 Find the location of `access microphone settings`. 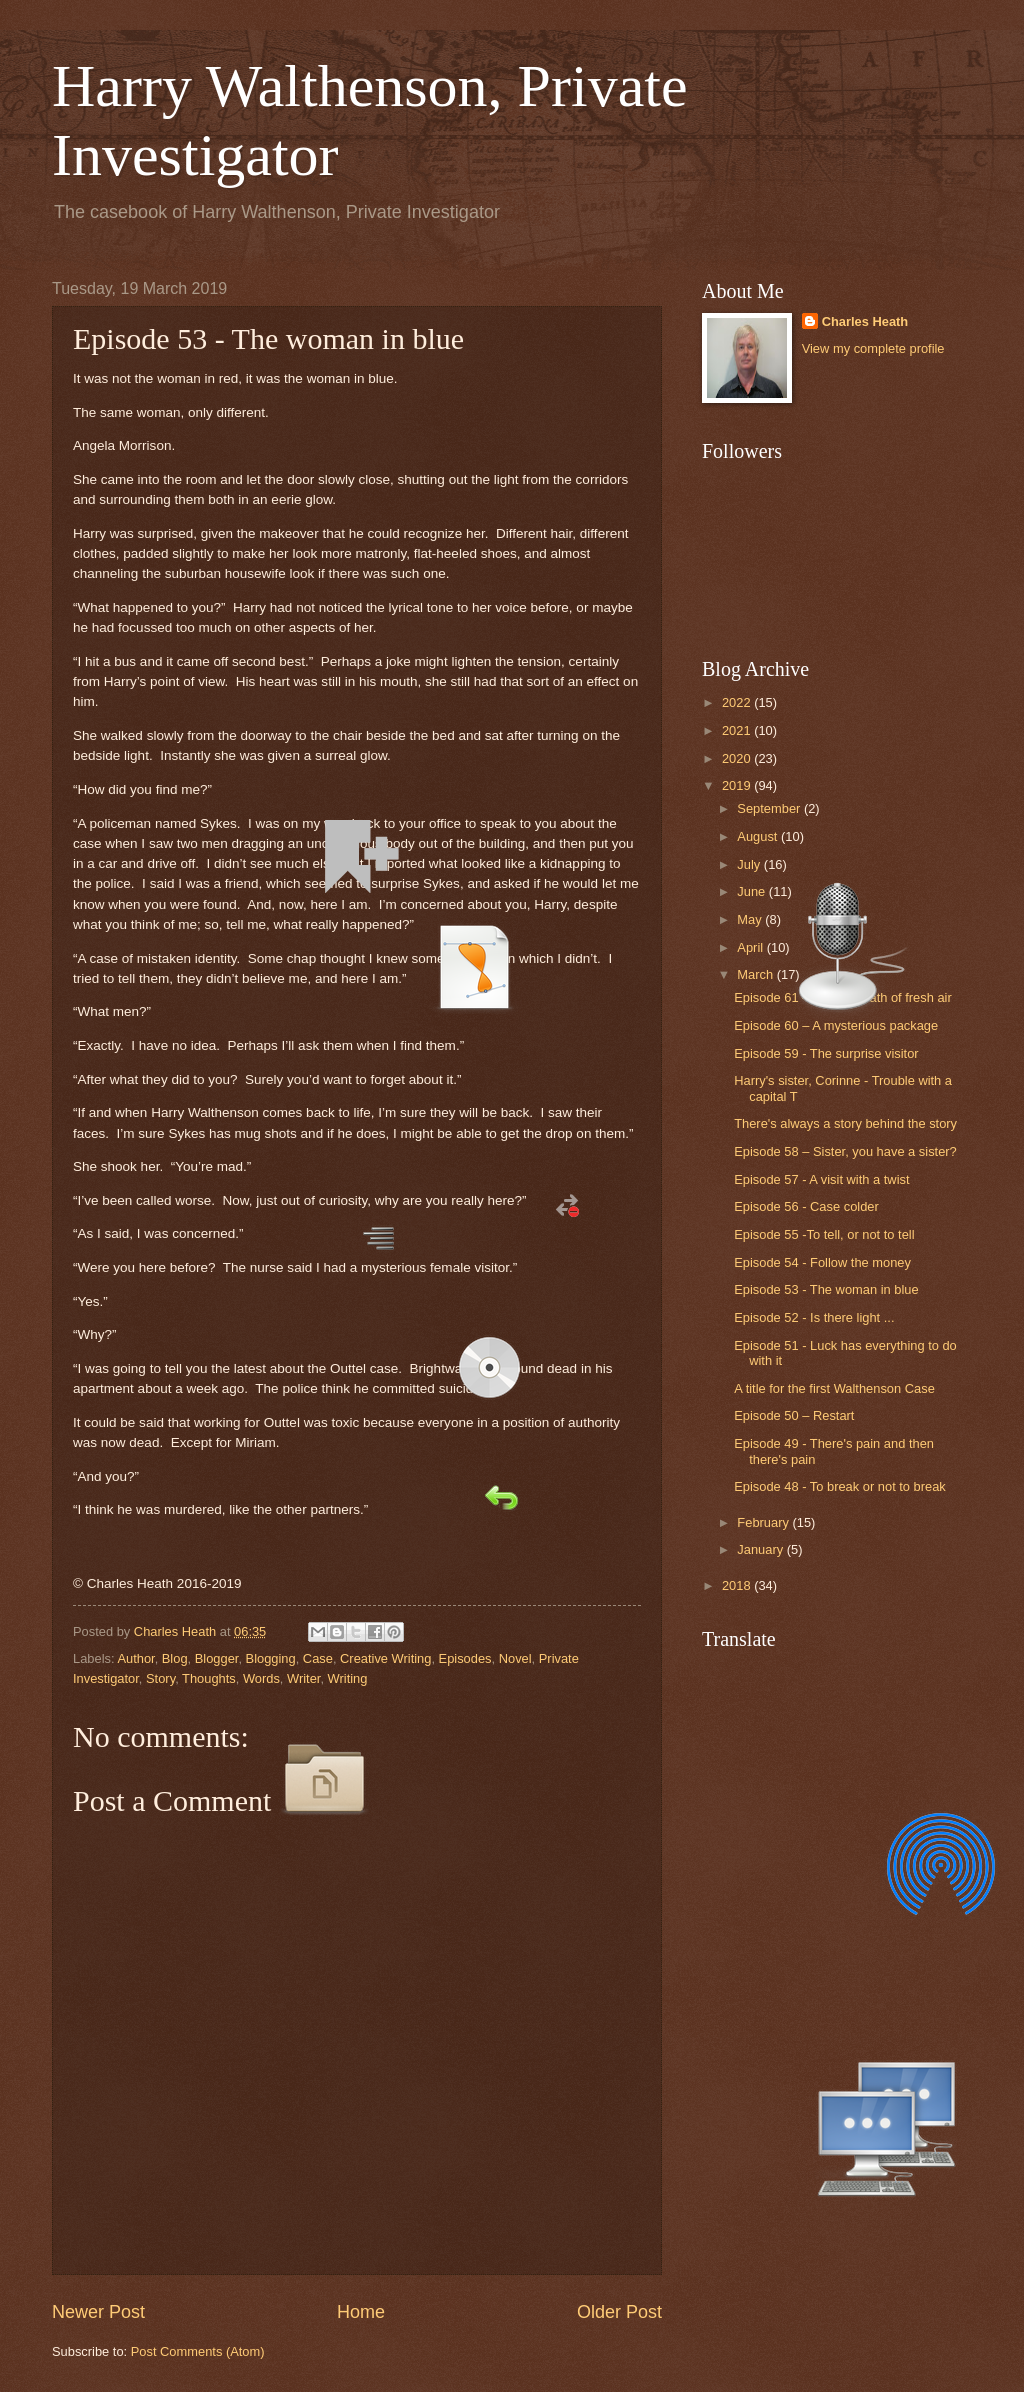

access microphone settings is located at coordinates (840, 943).